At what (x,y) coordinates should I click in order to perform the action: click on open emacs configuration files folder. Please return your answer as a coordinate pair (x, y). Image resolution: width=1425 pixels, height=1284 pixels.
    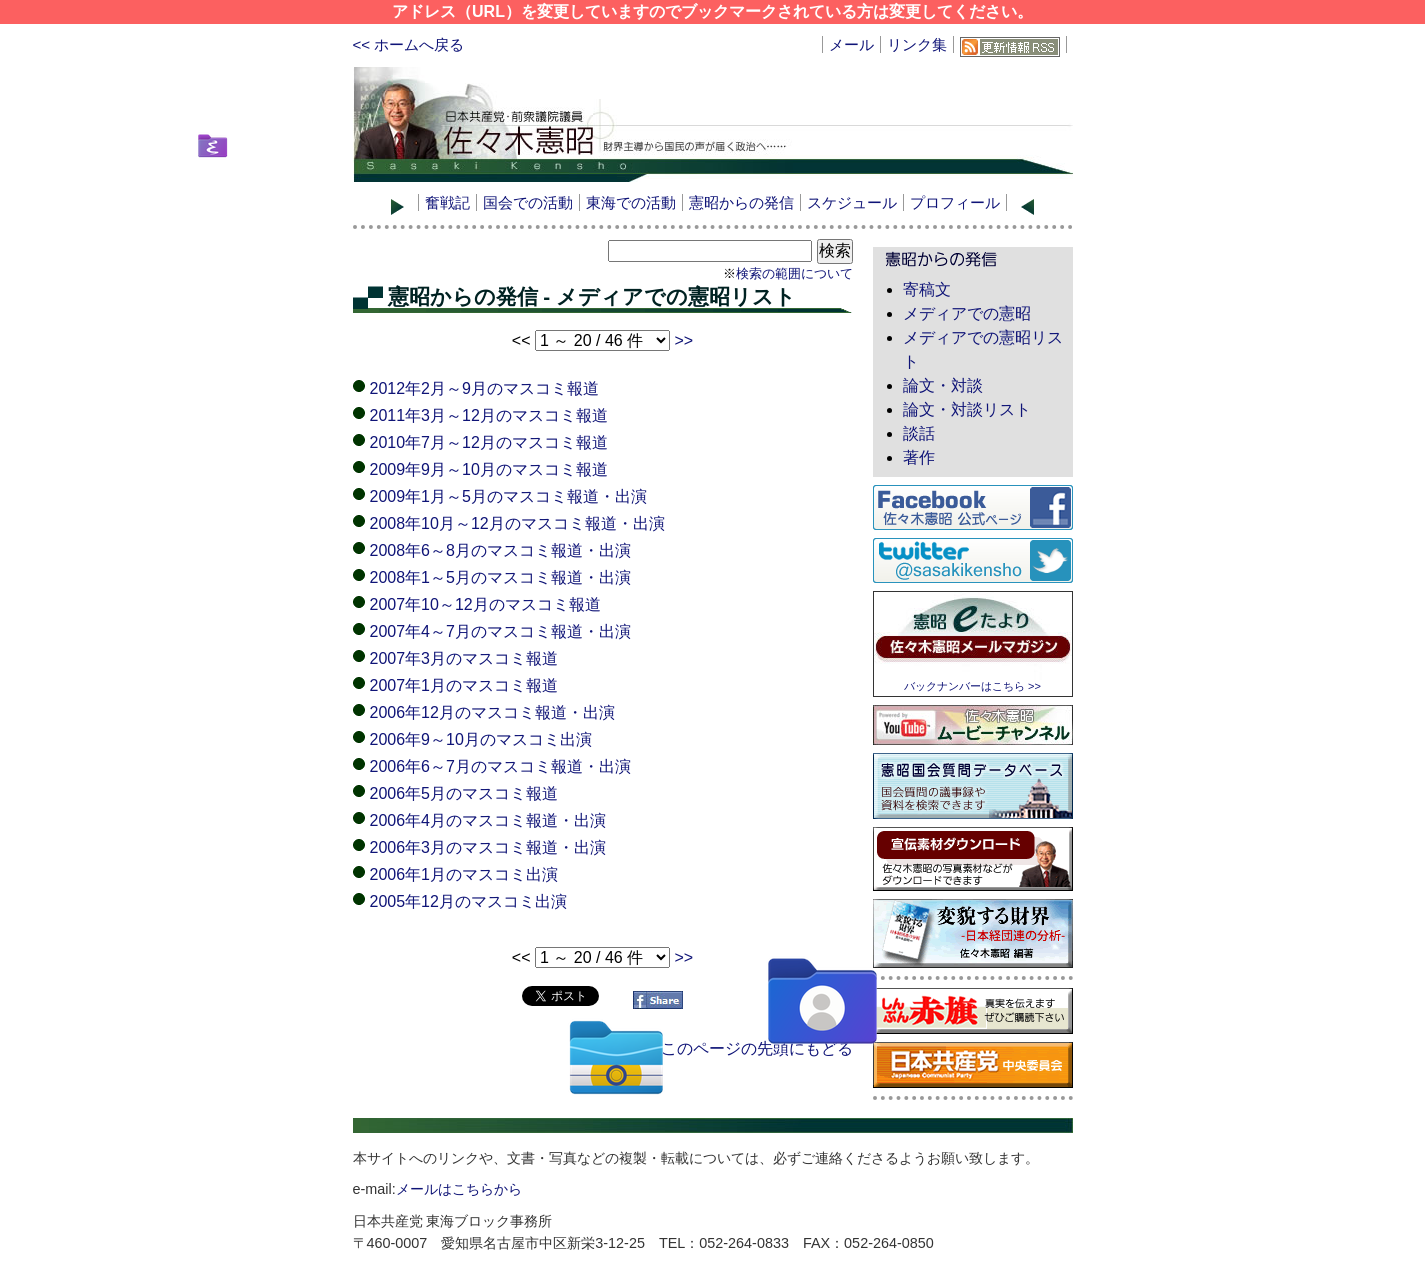
    Looking at the image, I should click on (212, 146).